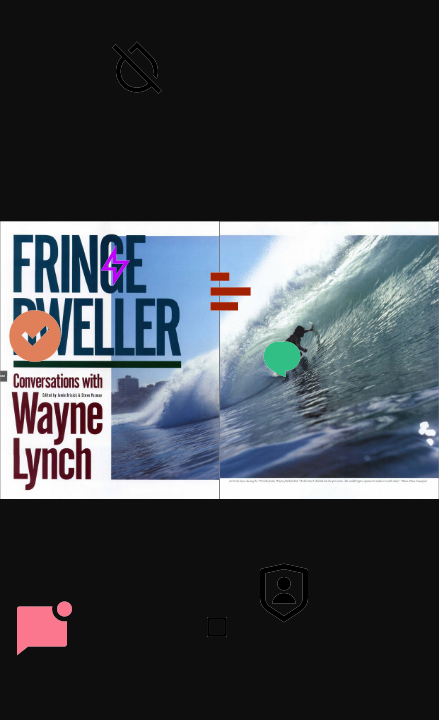 The image size is (439, 720). I want to click on indicates unread messages in chat, so click(42, 629).